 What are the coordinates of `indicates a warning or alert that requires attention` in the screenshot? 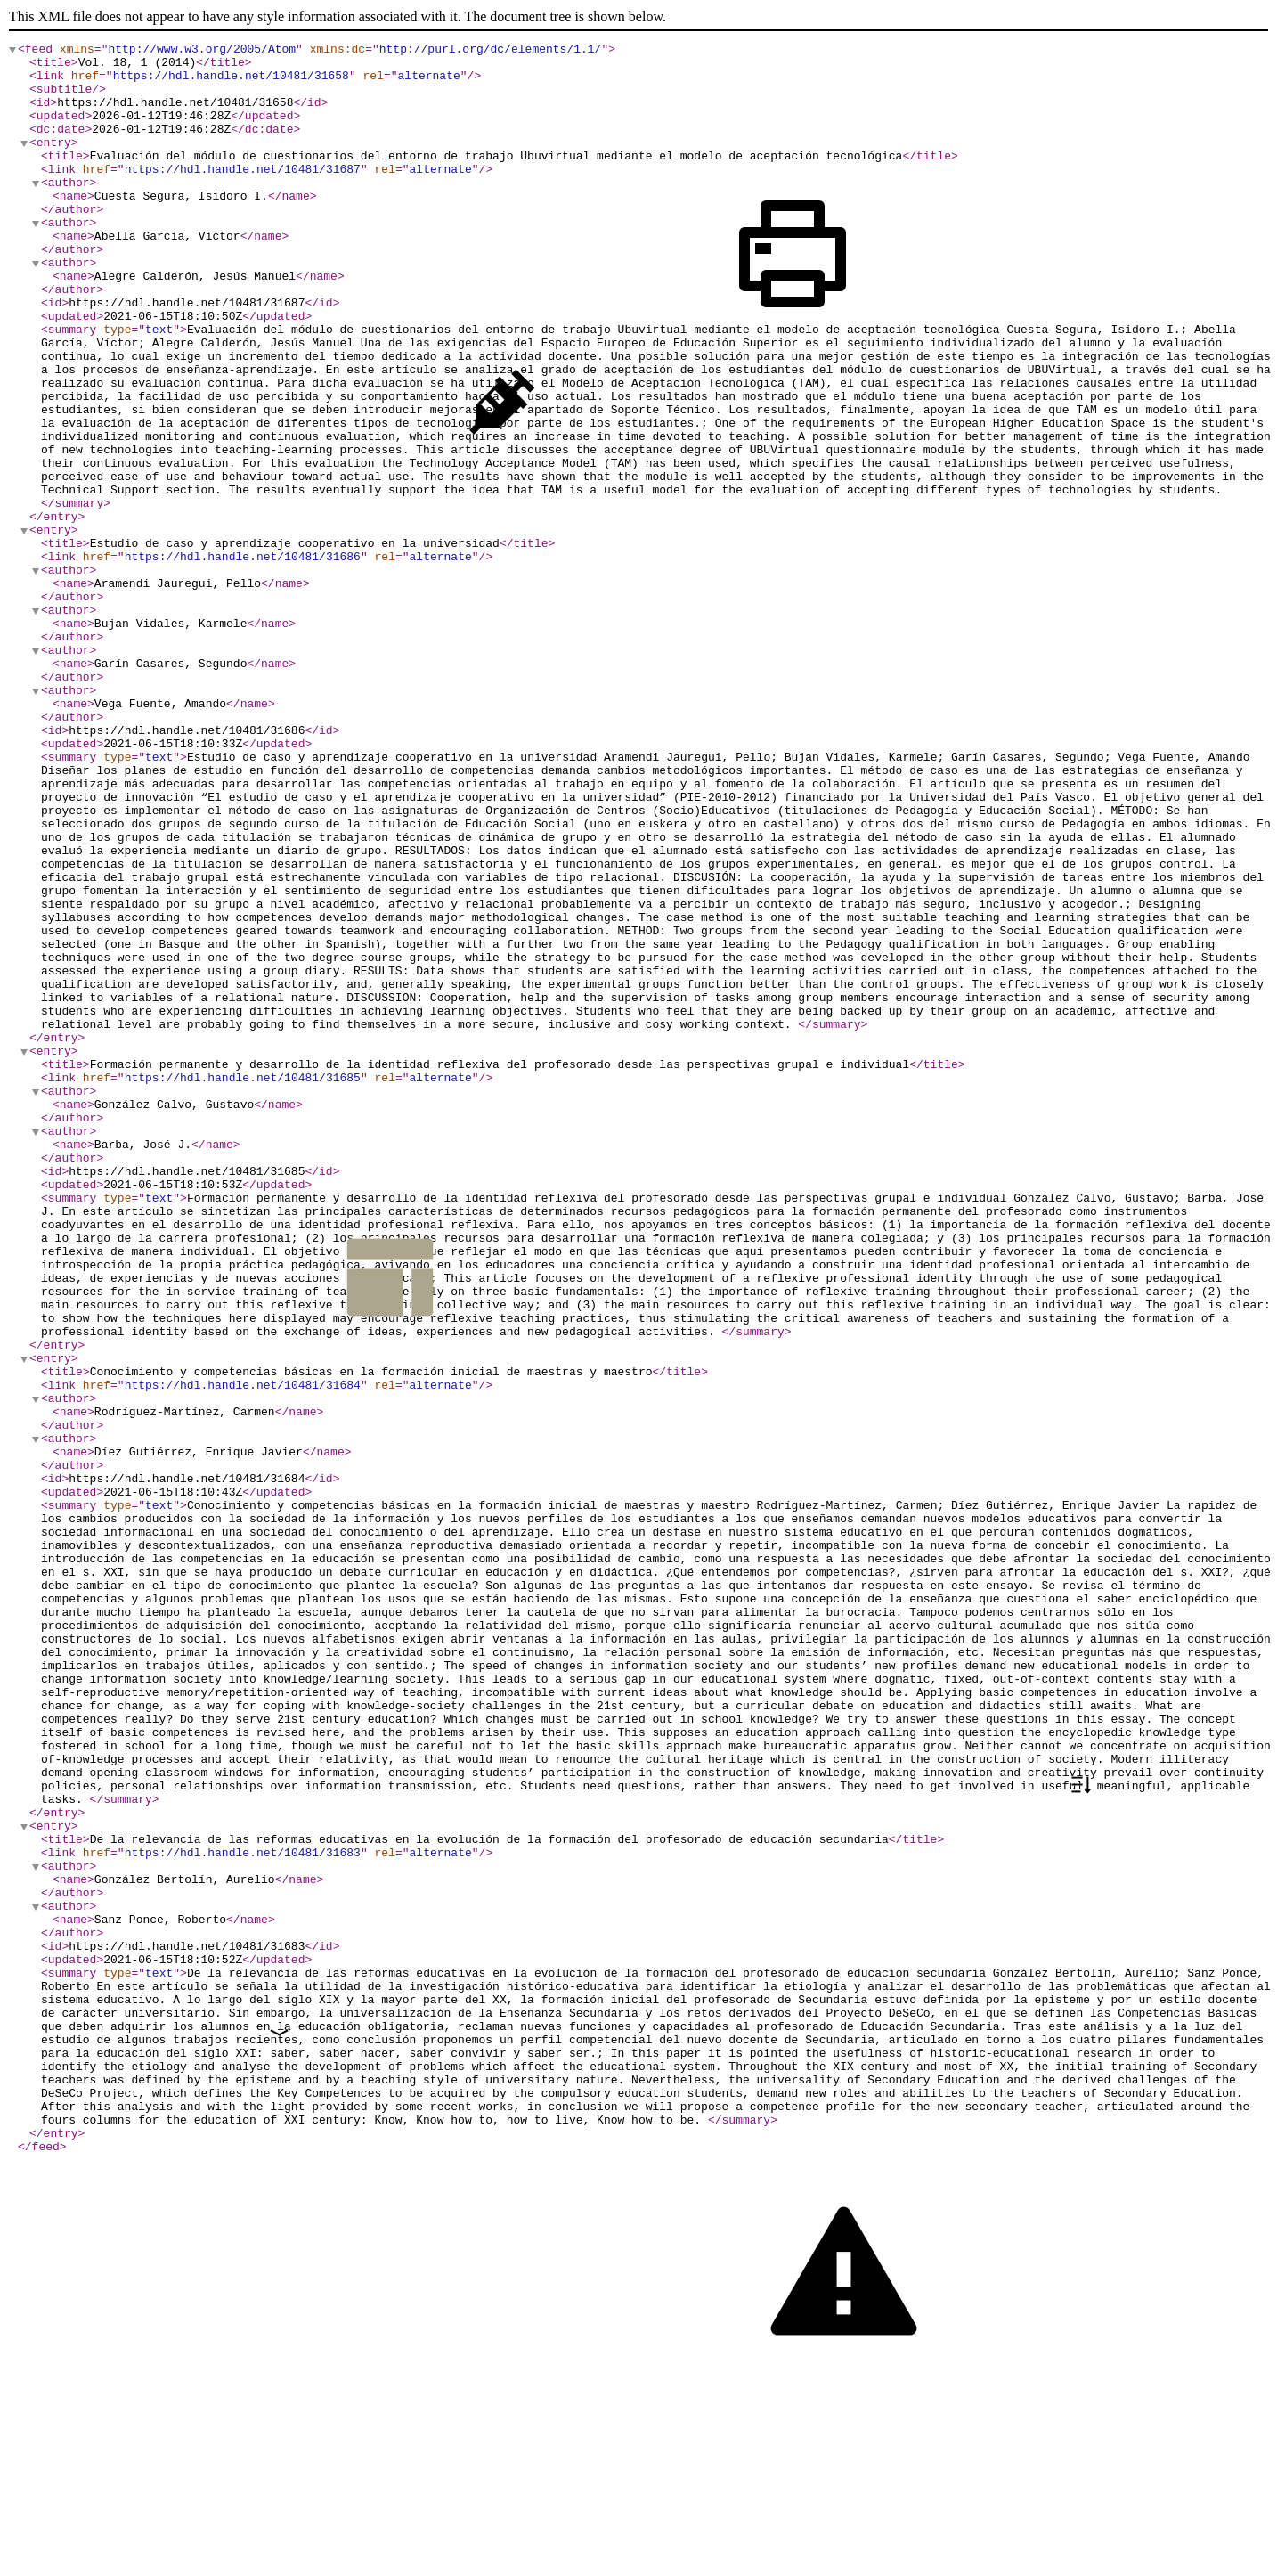 It's located at (843, 2272).